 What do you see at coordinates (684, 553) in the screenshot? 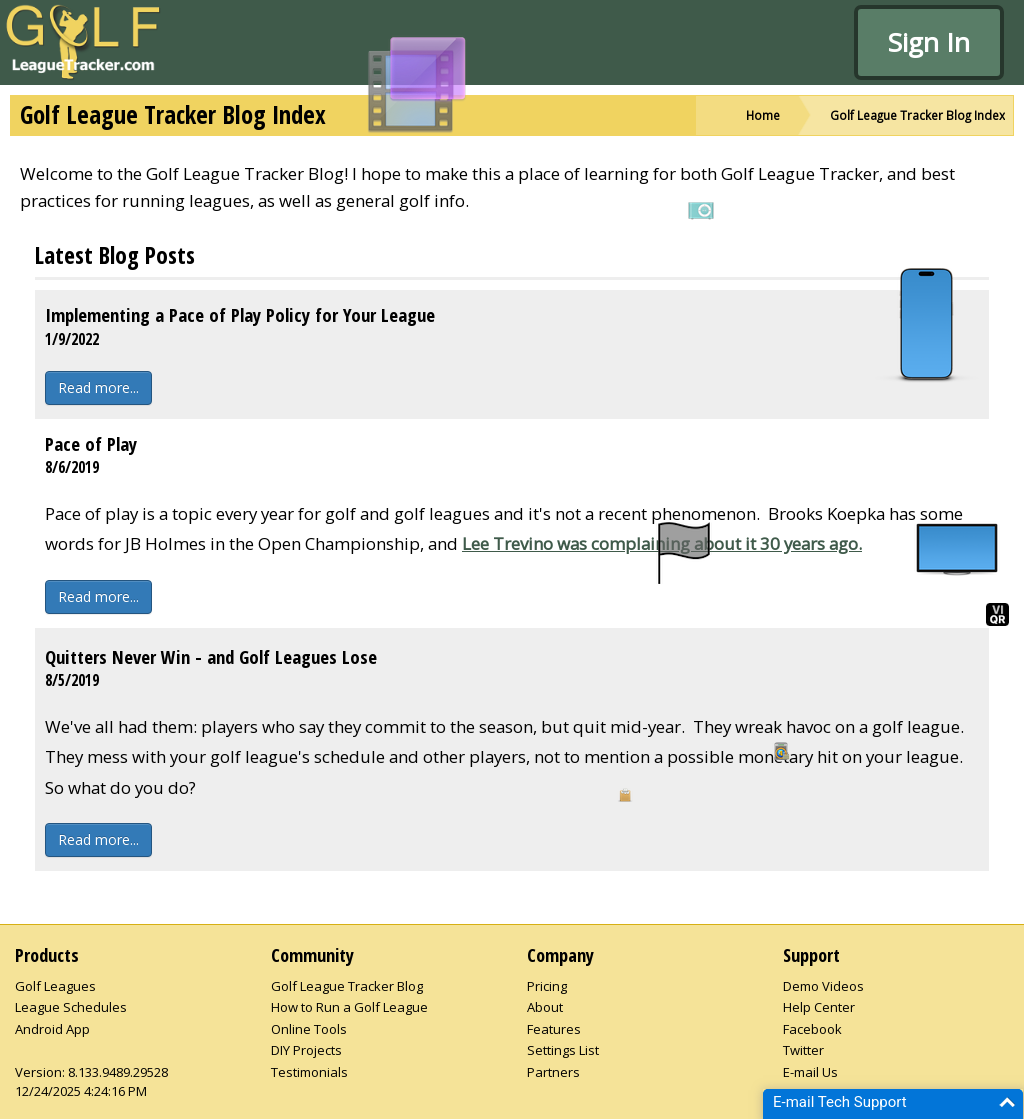
I see `view flagged emails in Mail` at bounding box center [684, 553].